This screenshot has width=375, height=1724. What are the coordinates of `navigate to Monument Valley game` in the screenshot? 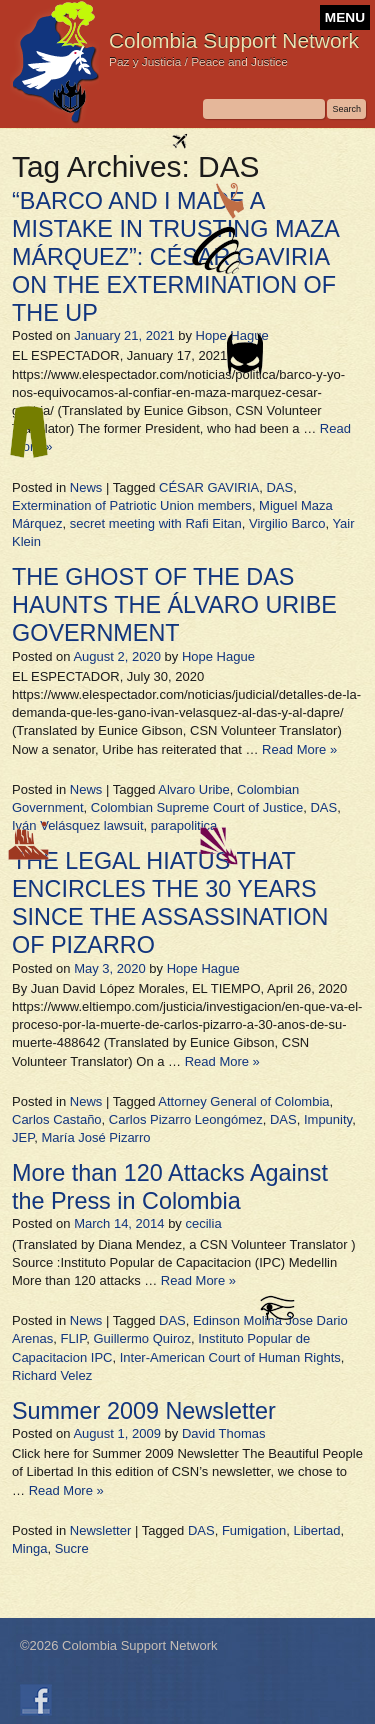 It's located at (28, 839).